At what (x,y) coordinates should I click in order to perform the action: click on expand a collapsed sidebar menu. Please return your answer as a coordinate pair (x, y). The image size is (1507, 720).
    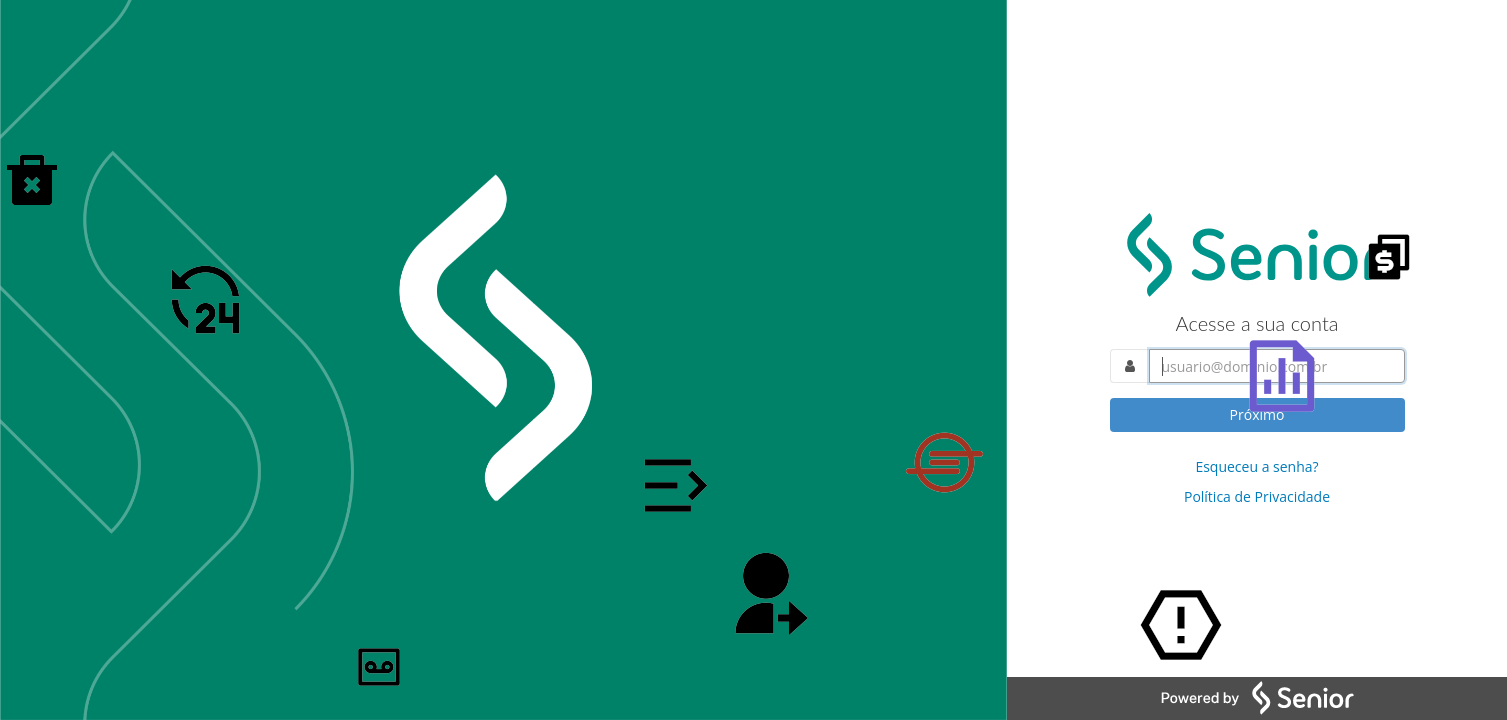
    Looking at the image, I should click on (674, 485).